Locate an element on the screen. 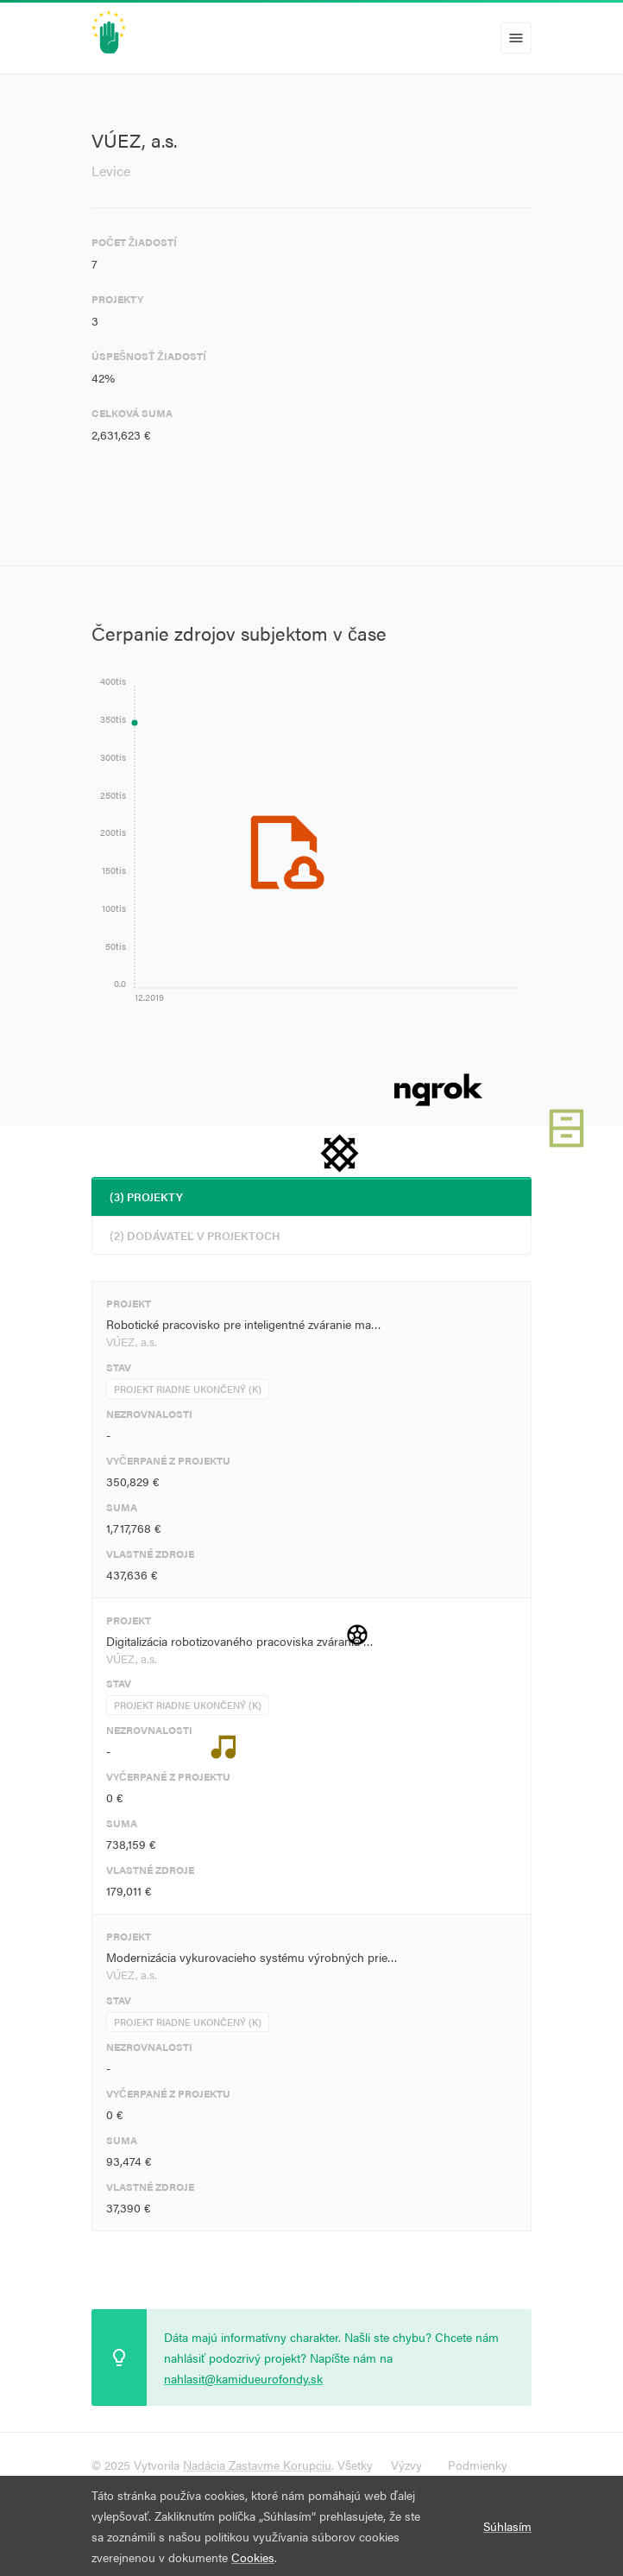  access archived files or documents is located at coordinates (566, 1128).